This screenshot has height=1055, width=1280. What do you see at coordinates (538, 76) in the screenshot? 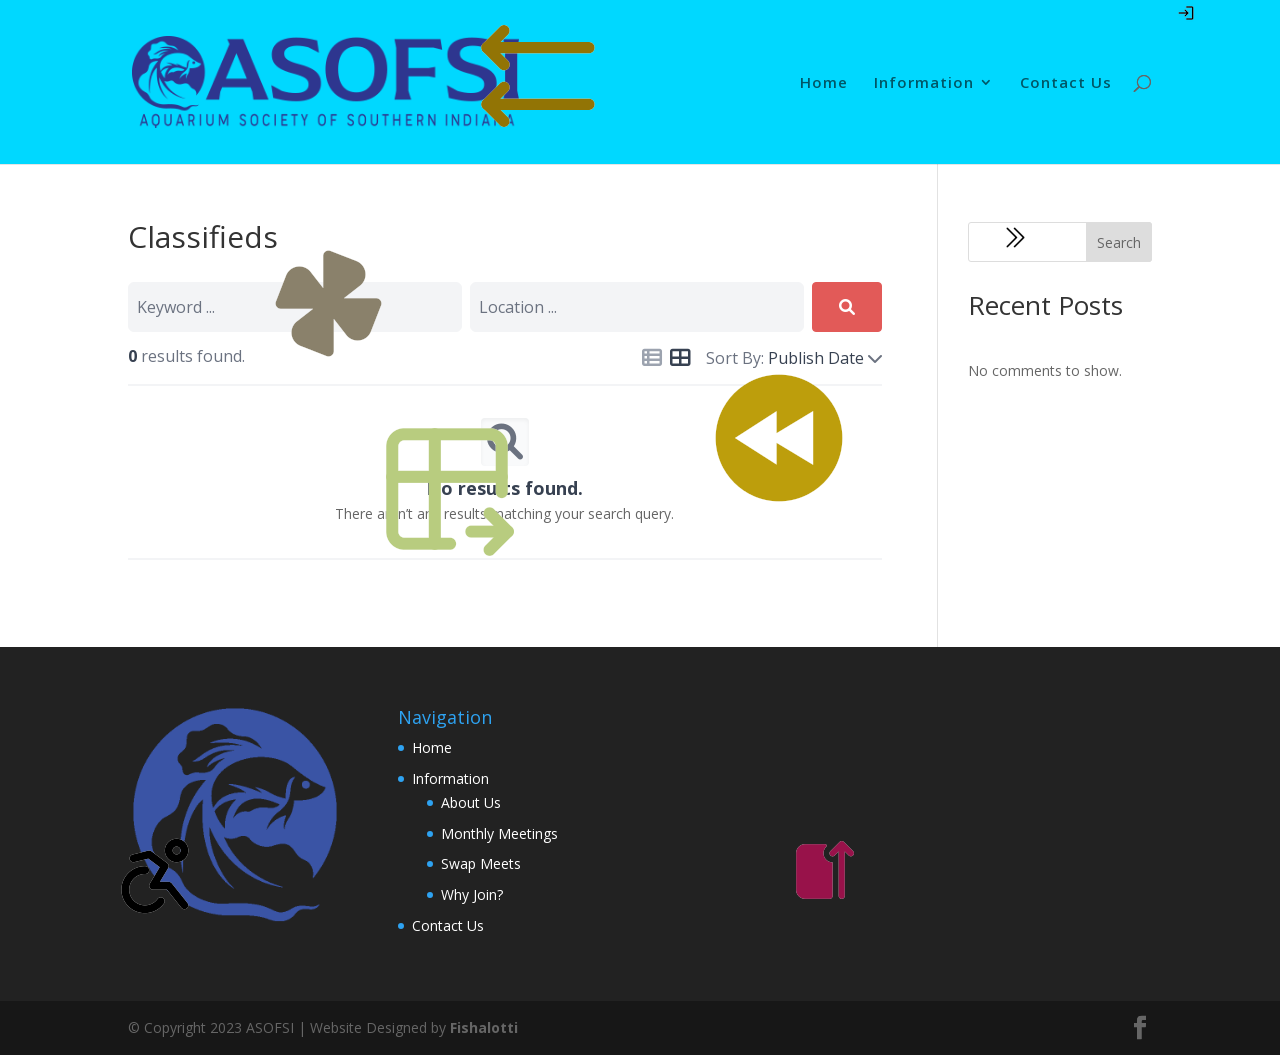
I see `move items to the left` at bounding box center [538, 76].